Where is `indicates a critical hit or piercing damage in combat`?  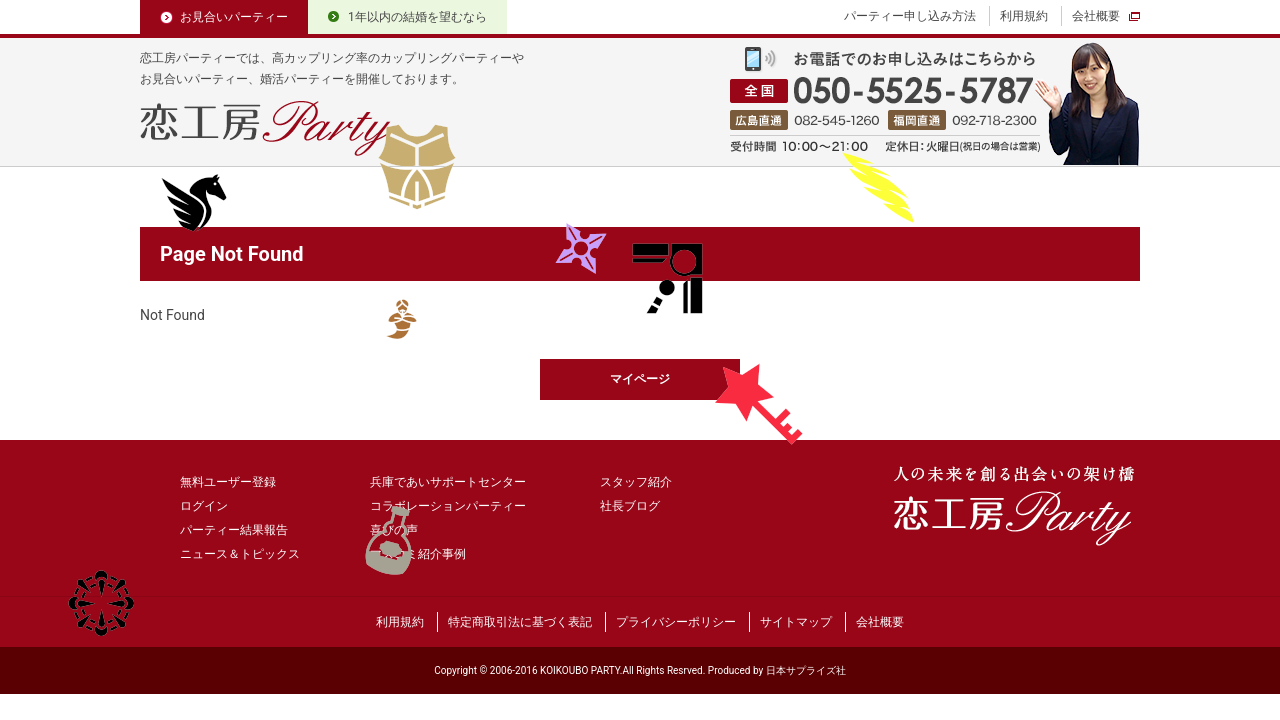
indicates a critical hit or piercing damage in combat is located at coordinates (878, 187).